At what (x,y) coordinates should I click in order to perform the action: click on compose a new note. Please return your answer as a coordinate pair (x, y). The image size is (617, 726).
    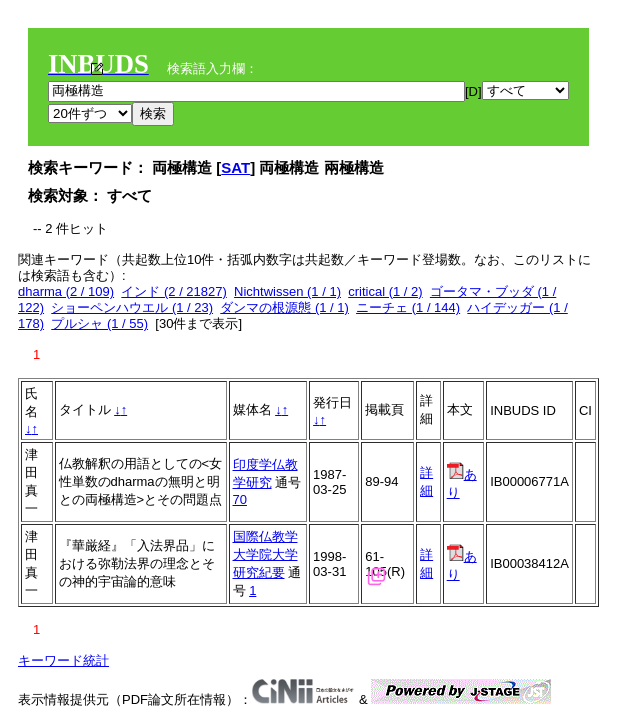
    Looking at the image, I should click on (97, 69).